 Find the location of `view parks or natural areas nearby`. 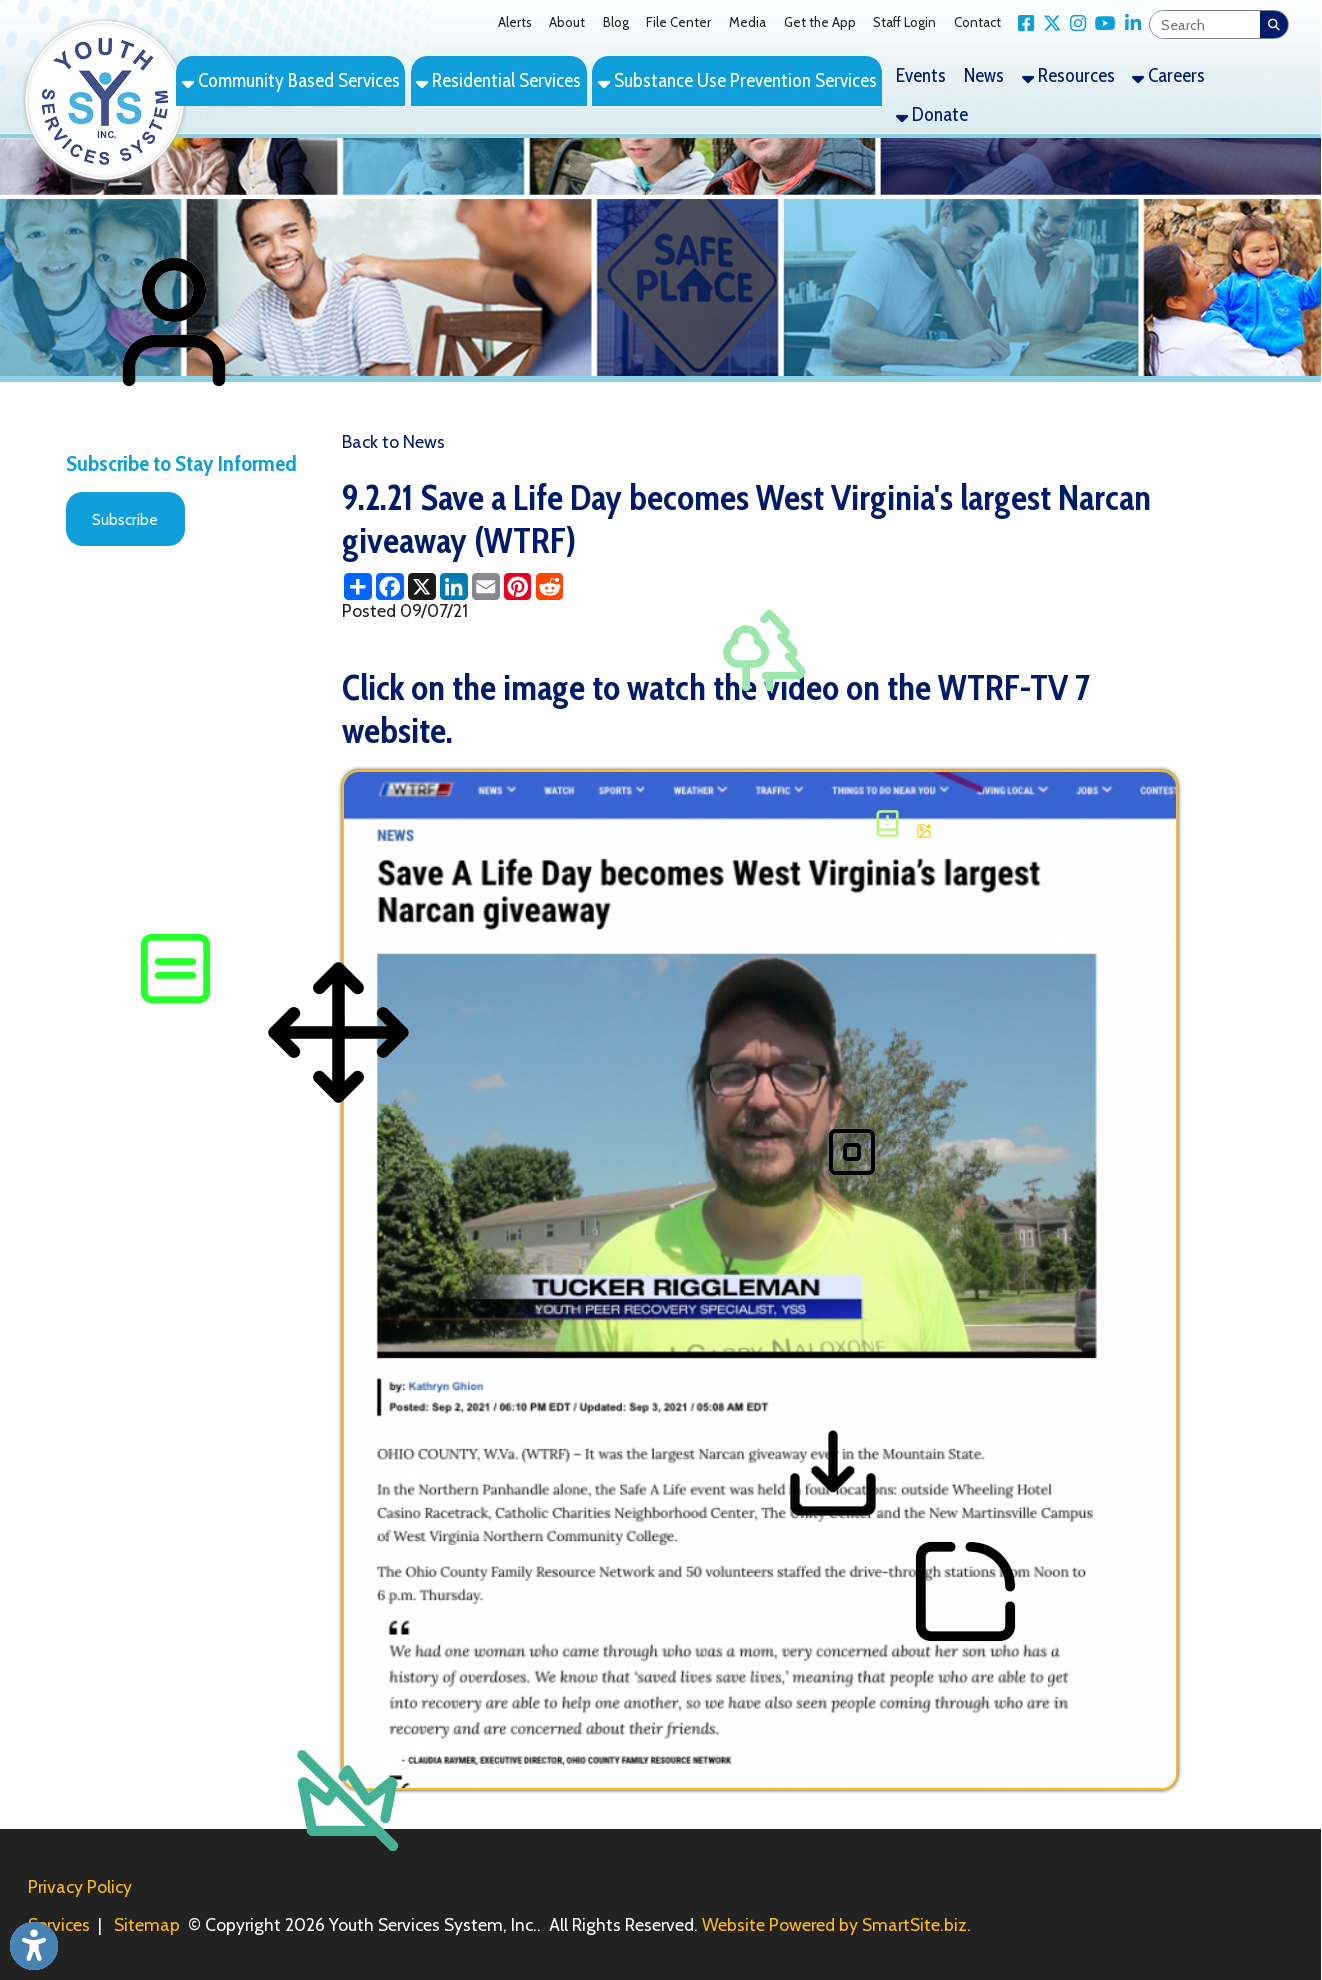

view parks or natural areas nearby is located at coordinates (765, 648).